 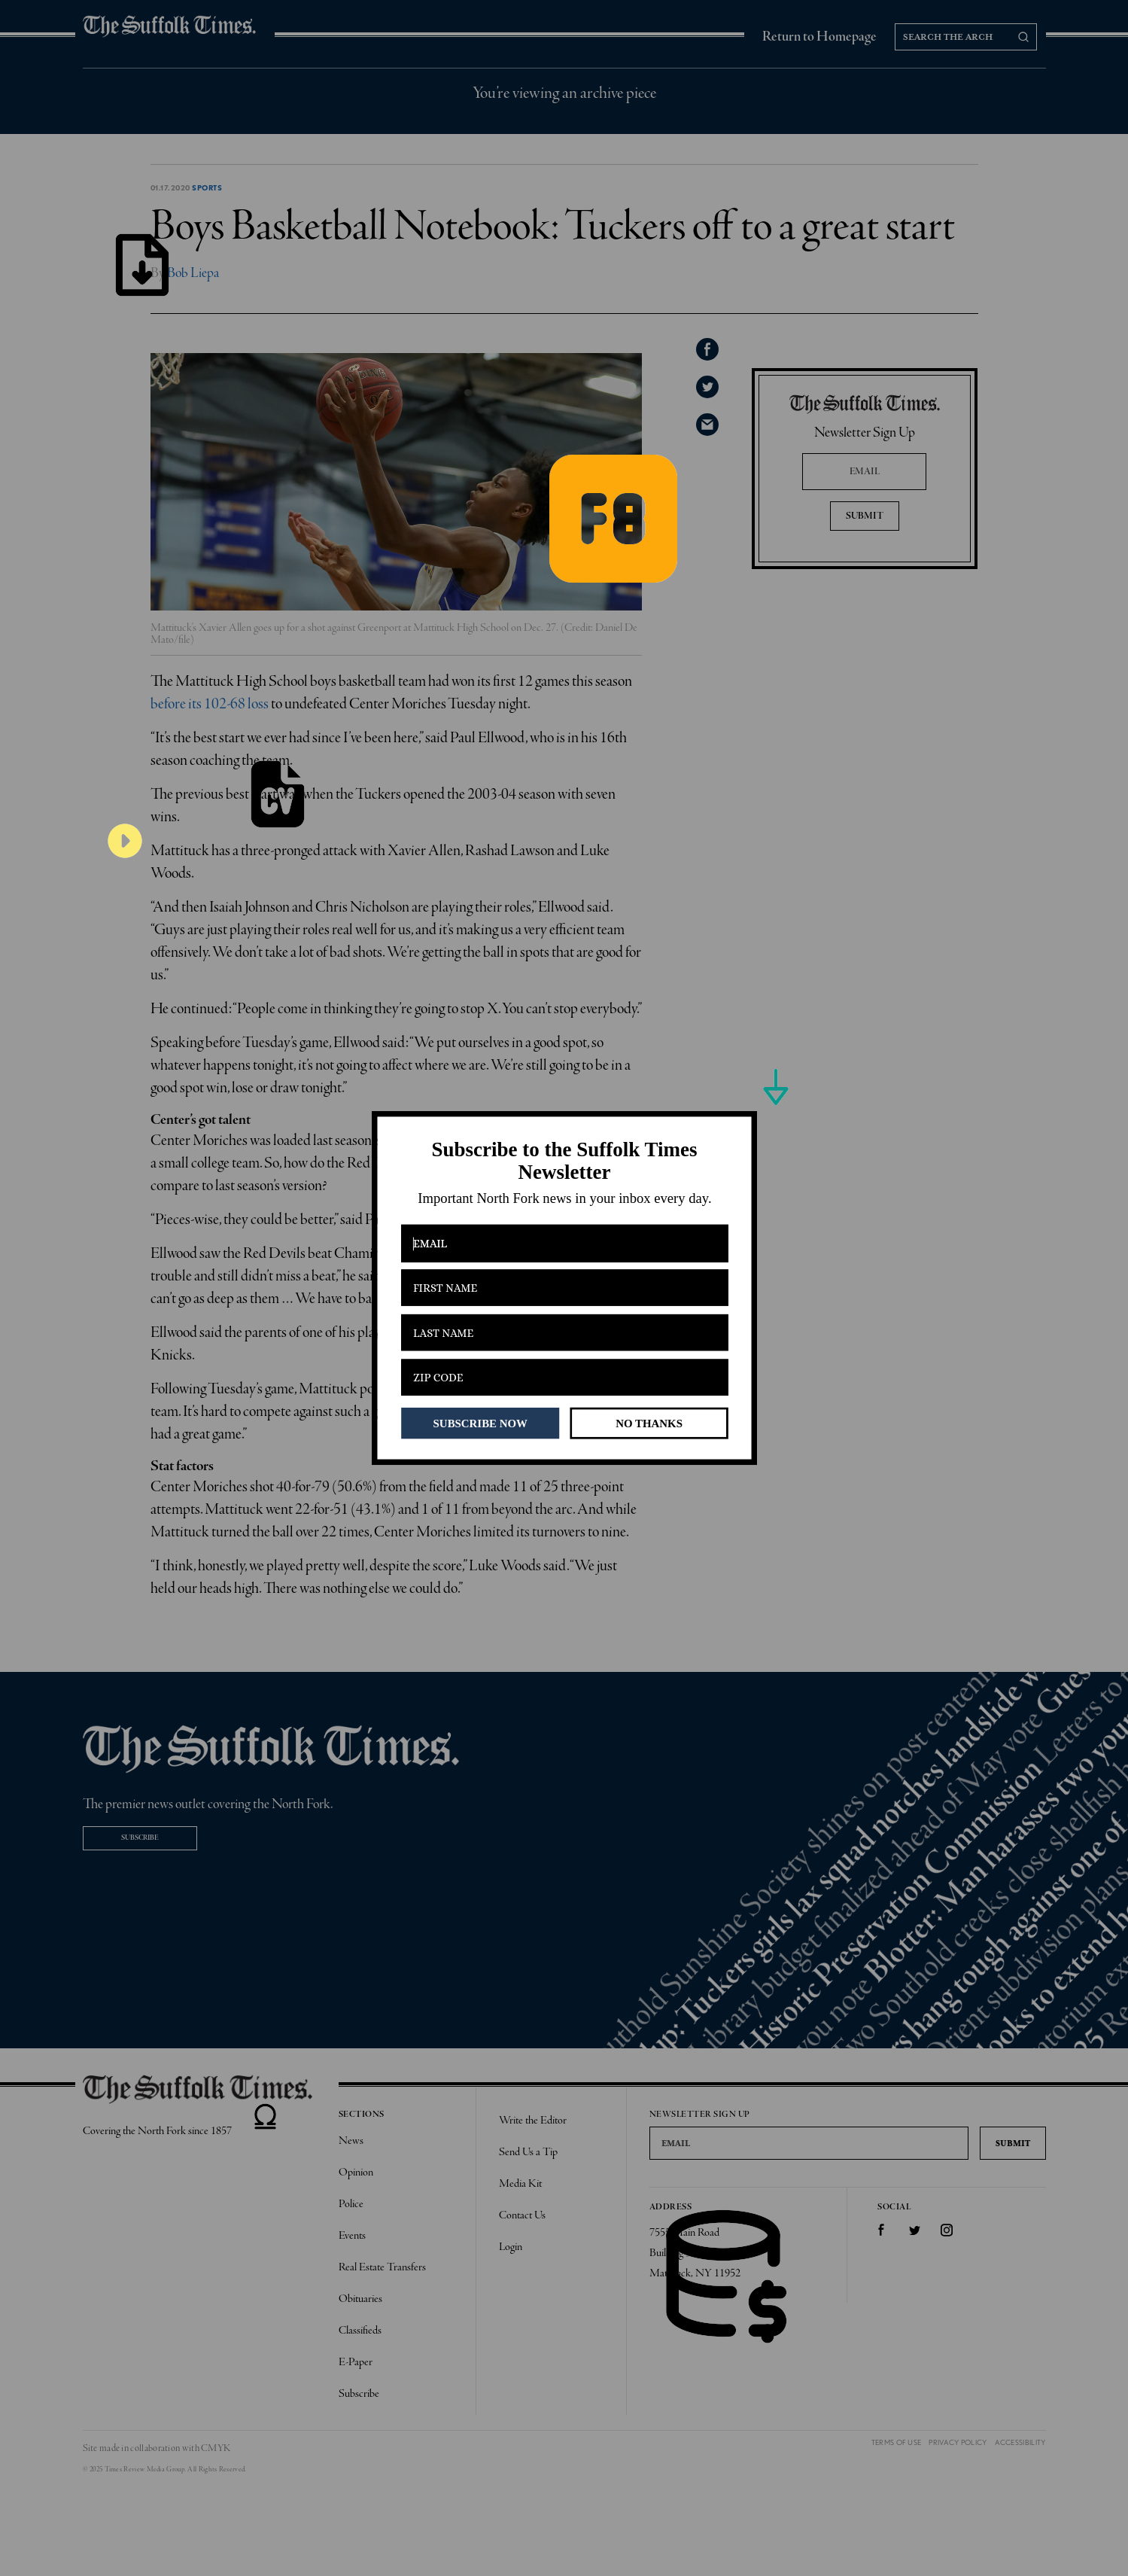 What do you see at coordinates (125, 841) in the screenshot?
I see `play media or video content` at bounding box center [125, 841].